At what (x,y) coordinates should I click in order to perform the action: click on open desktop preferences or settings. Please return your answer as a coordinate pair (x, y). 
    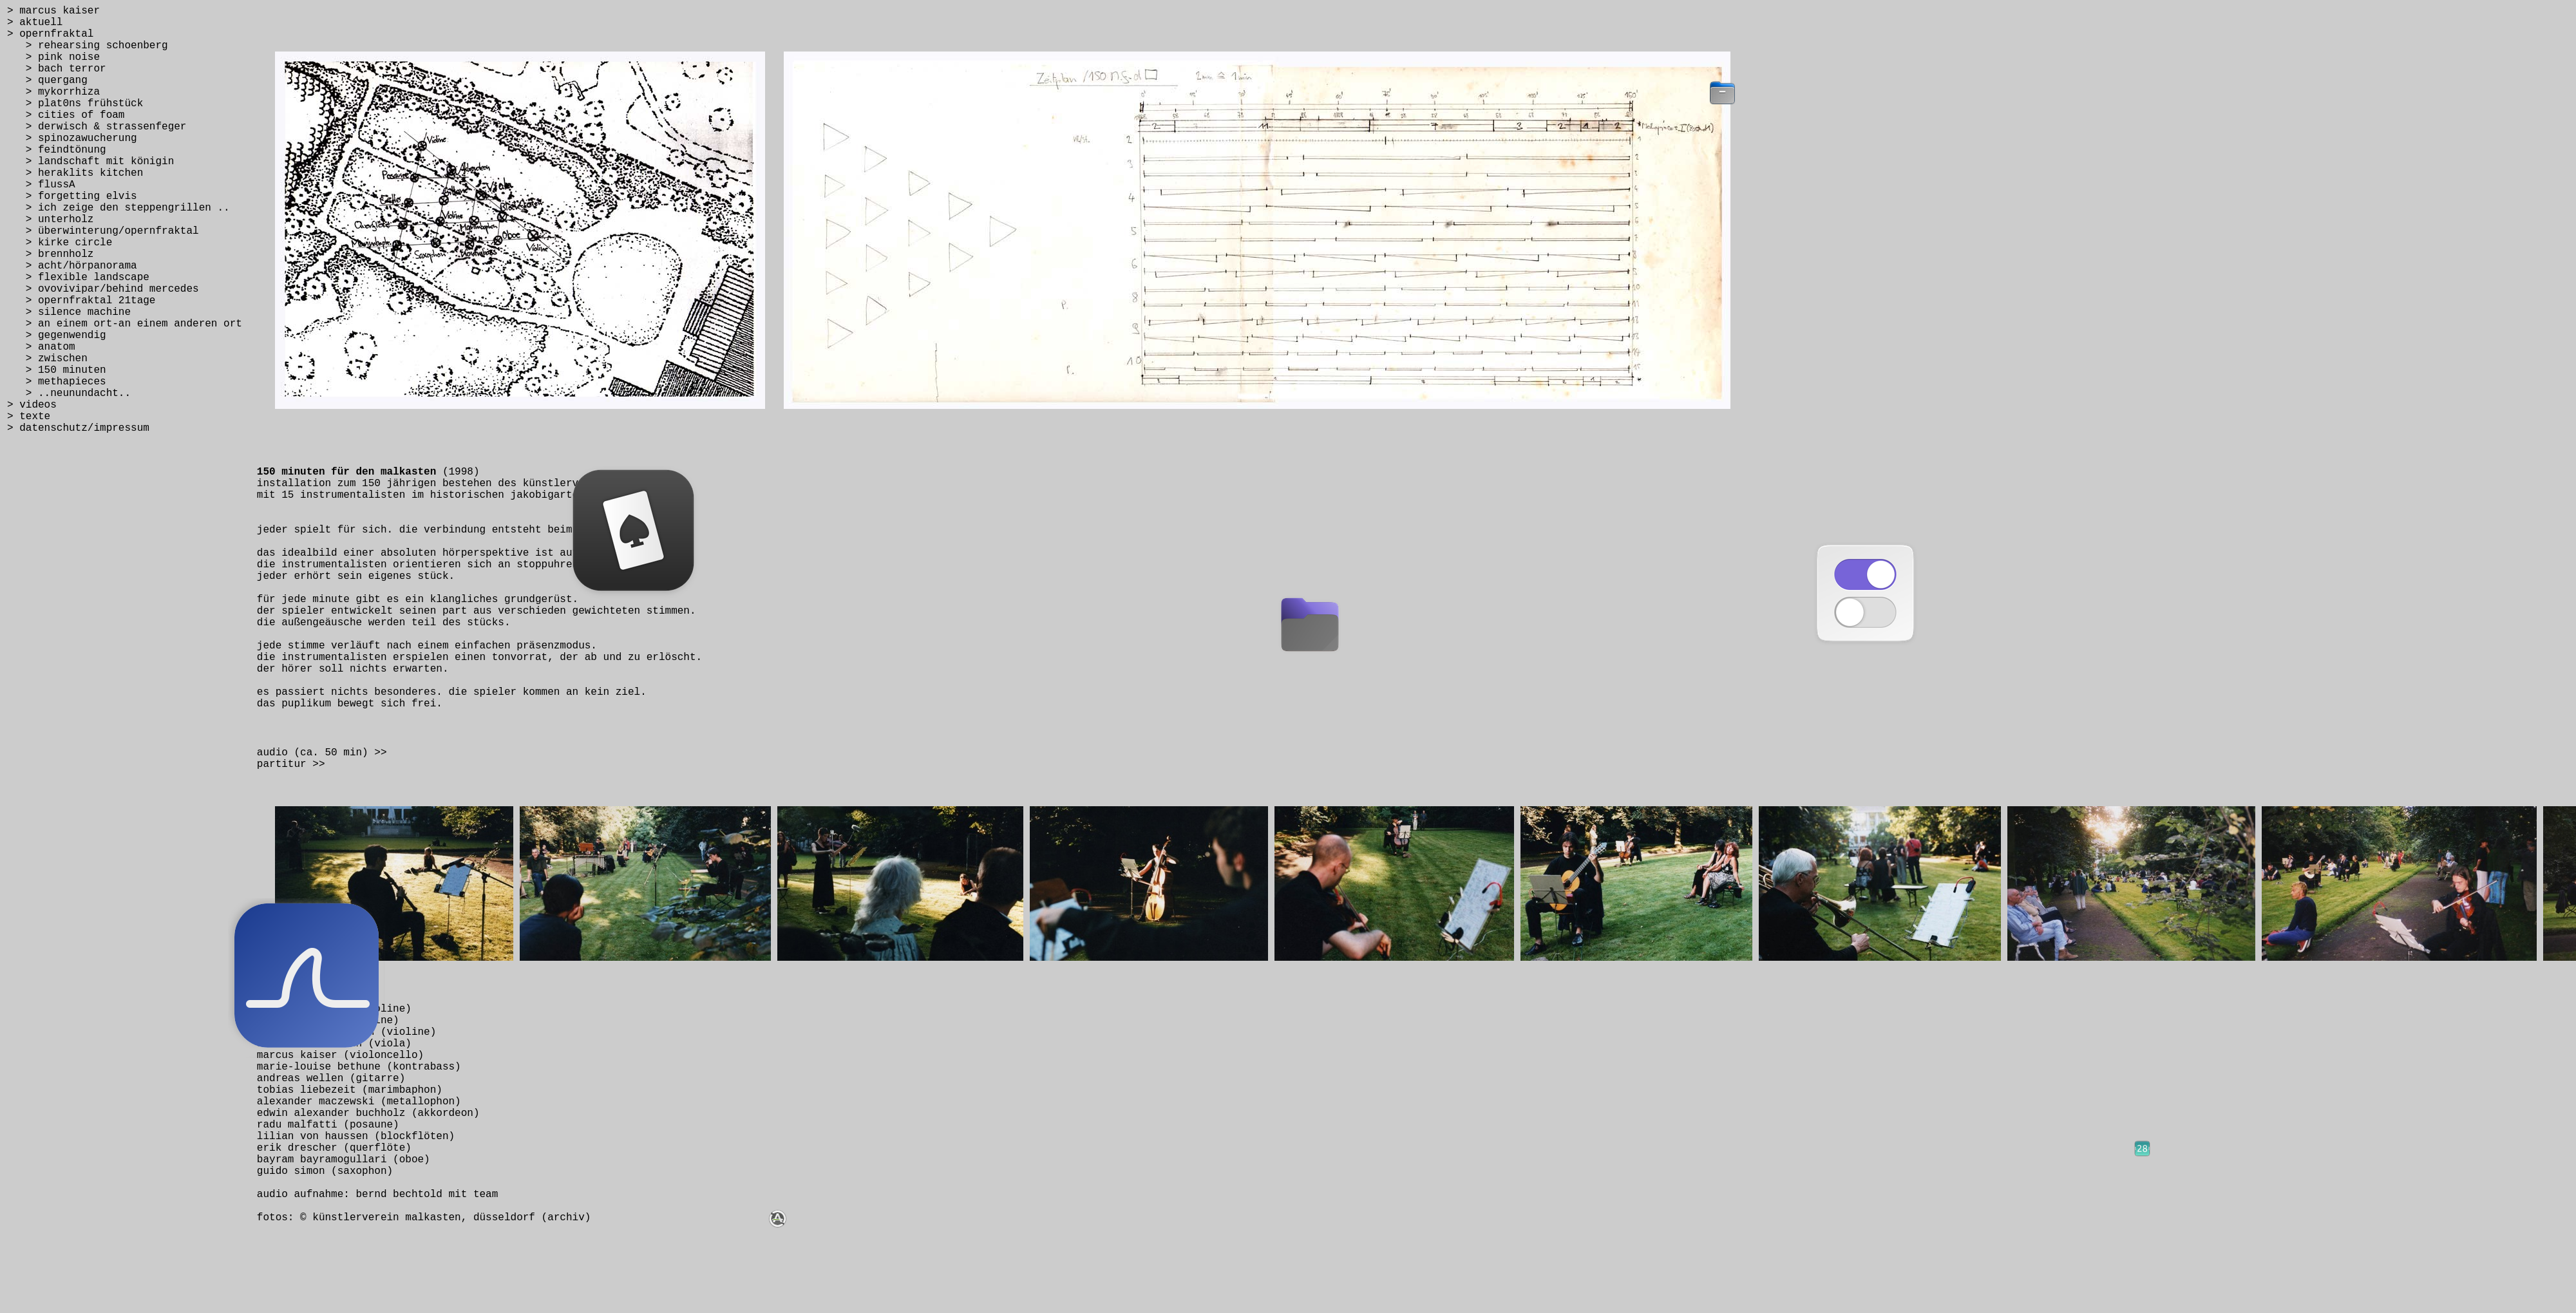
    Looking at the image, I should click on (1865, 593).